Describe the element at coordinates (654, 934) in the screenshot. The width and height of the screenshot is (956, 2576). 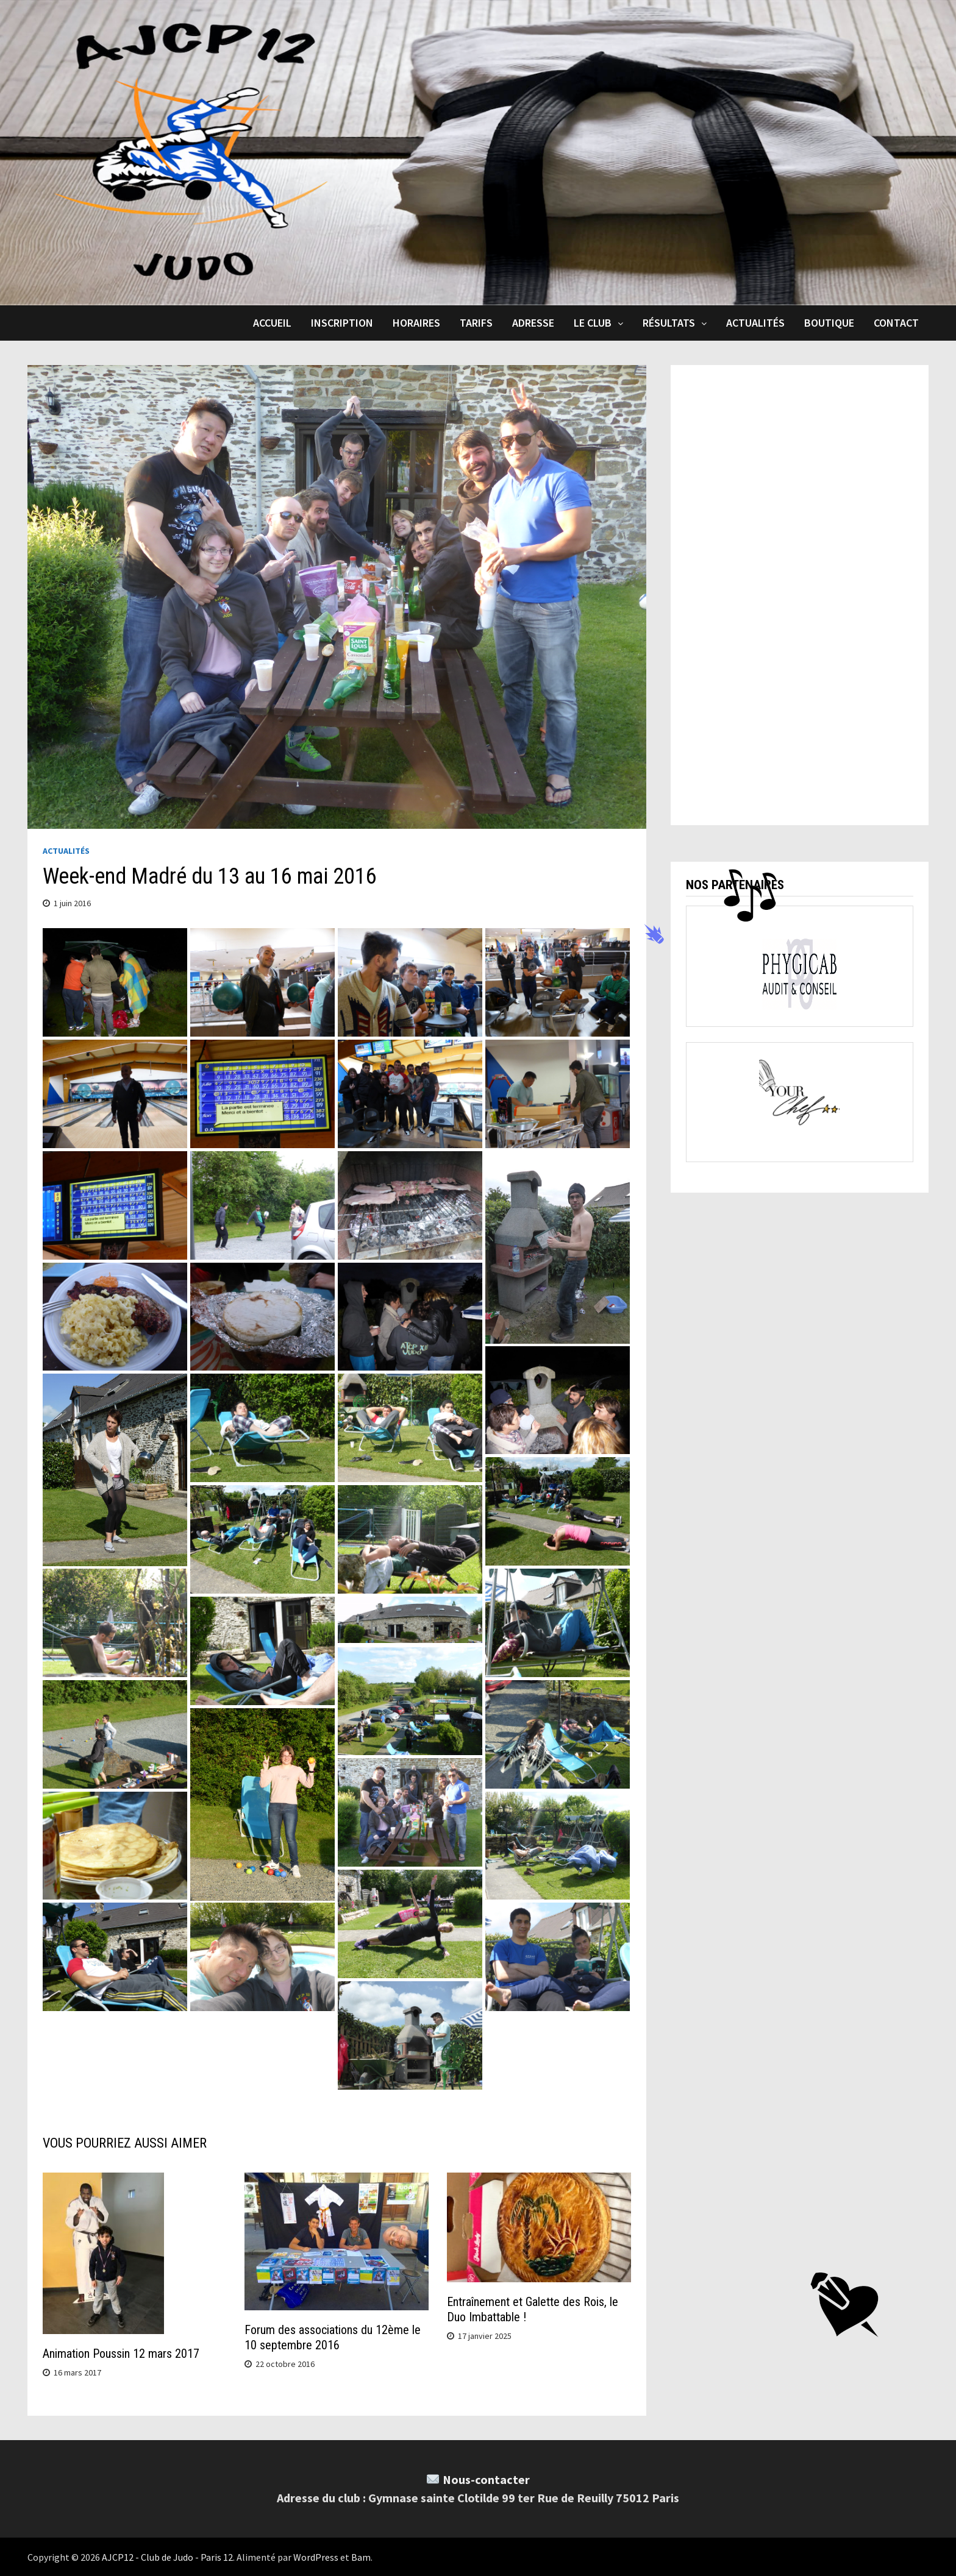
I see `indicates influence or social impact` at that location.